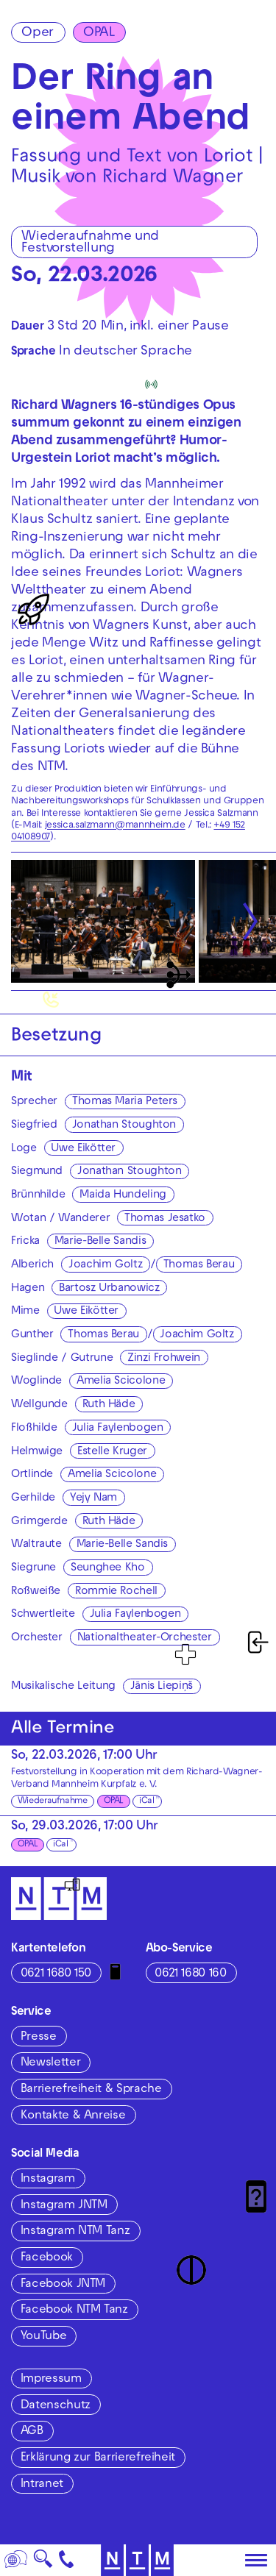  What do you see at coordinates (115, 1971) in the screenshot?
I see `mobile device with speaker enabled` at bounding box center [115, 1971].